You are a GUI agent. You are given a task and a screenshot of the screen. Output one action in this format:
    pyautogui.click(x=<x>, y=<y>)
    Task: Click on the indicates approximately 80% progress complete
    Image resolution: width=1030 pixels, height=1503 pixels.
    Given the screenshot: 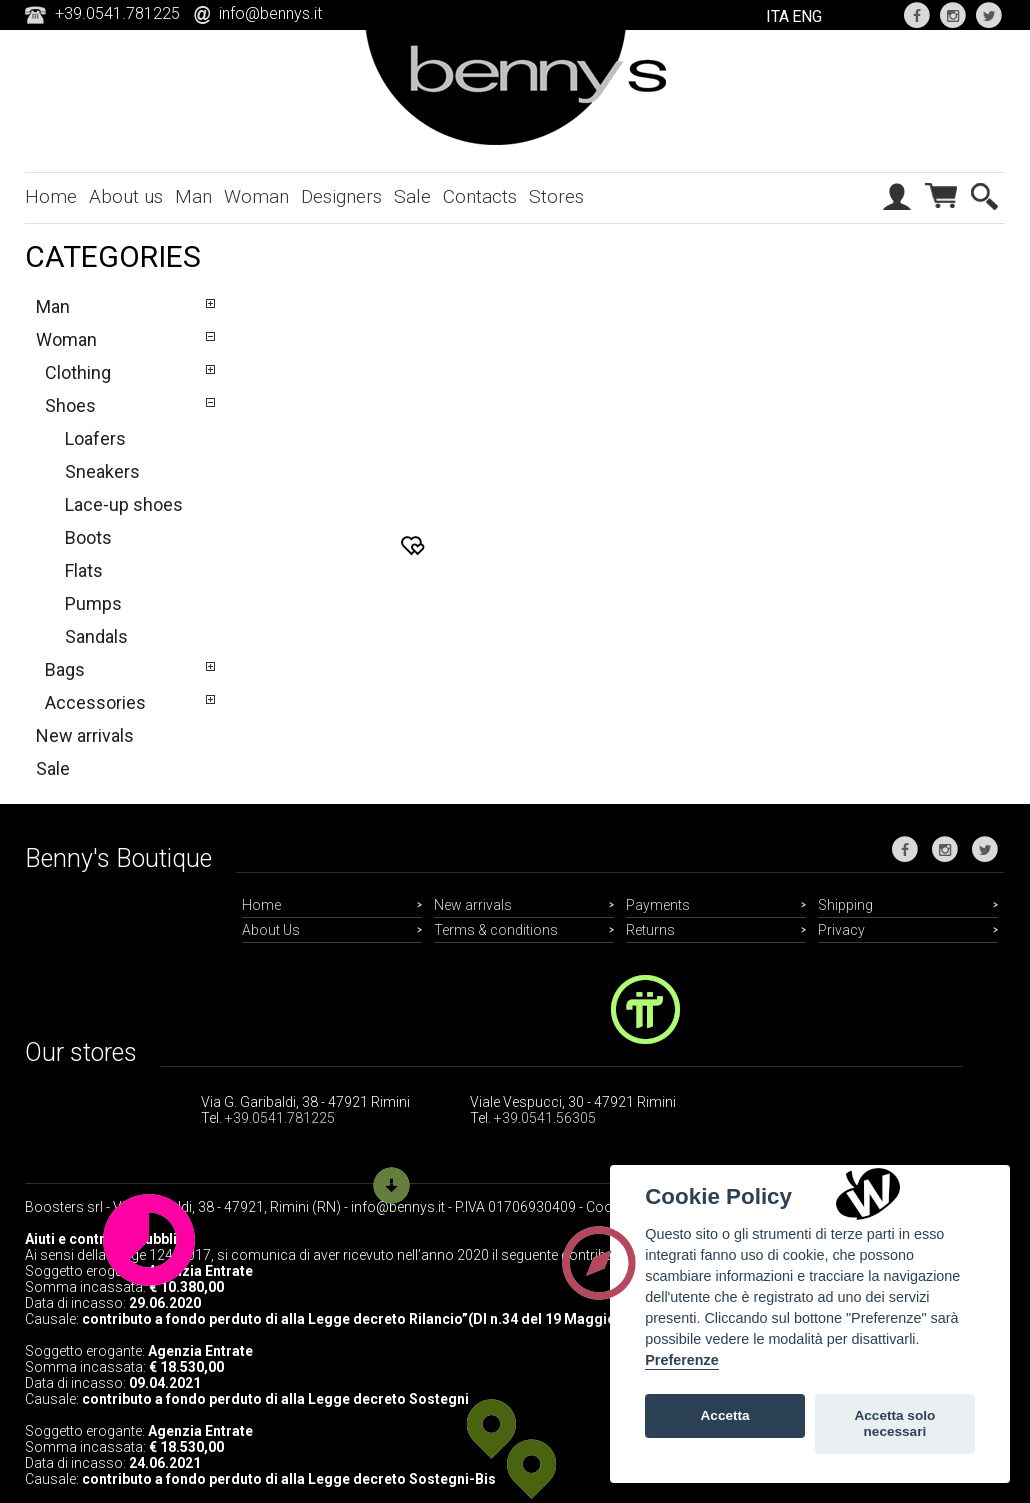 What is the action you would take?
    pyautogui.click(x=149, y=1240)
    